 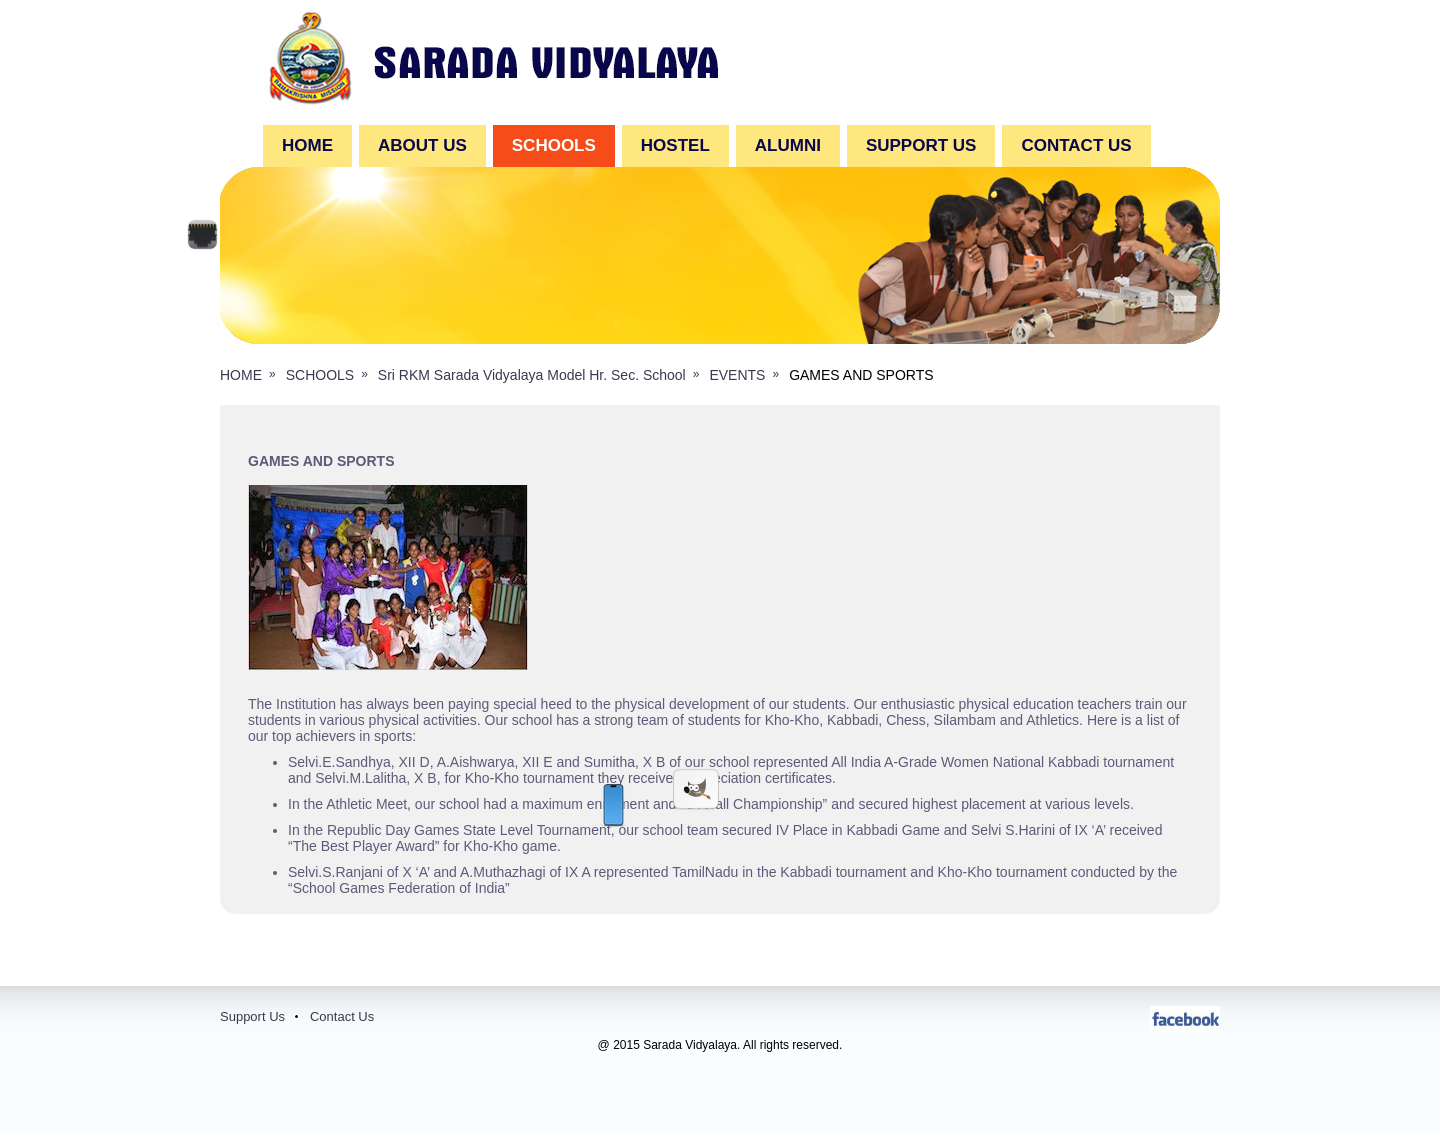 I want to click on ethernet port connection settings, so click(x=202, y=234).